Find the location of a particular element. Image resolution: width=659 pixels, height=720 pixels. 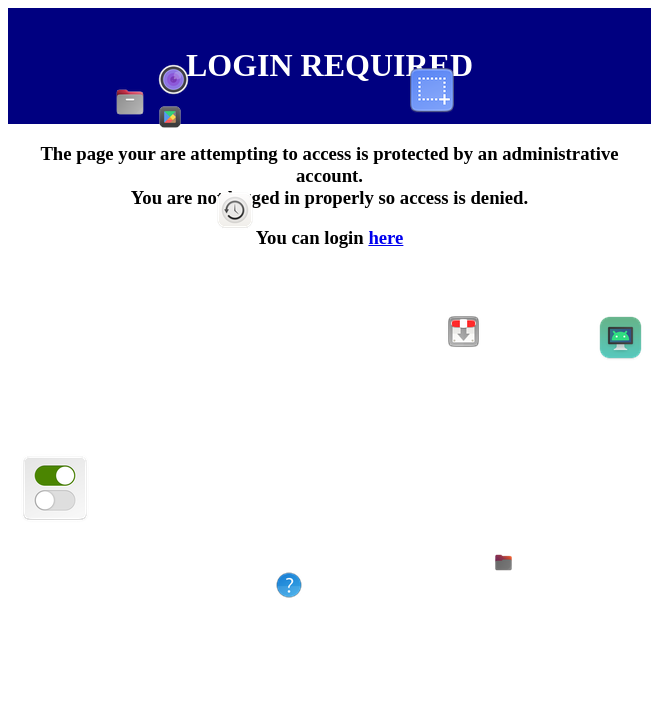

access help documentation or support is located at coordinates (289, 585).